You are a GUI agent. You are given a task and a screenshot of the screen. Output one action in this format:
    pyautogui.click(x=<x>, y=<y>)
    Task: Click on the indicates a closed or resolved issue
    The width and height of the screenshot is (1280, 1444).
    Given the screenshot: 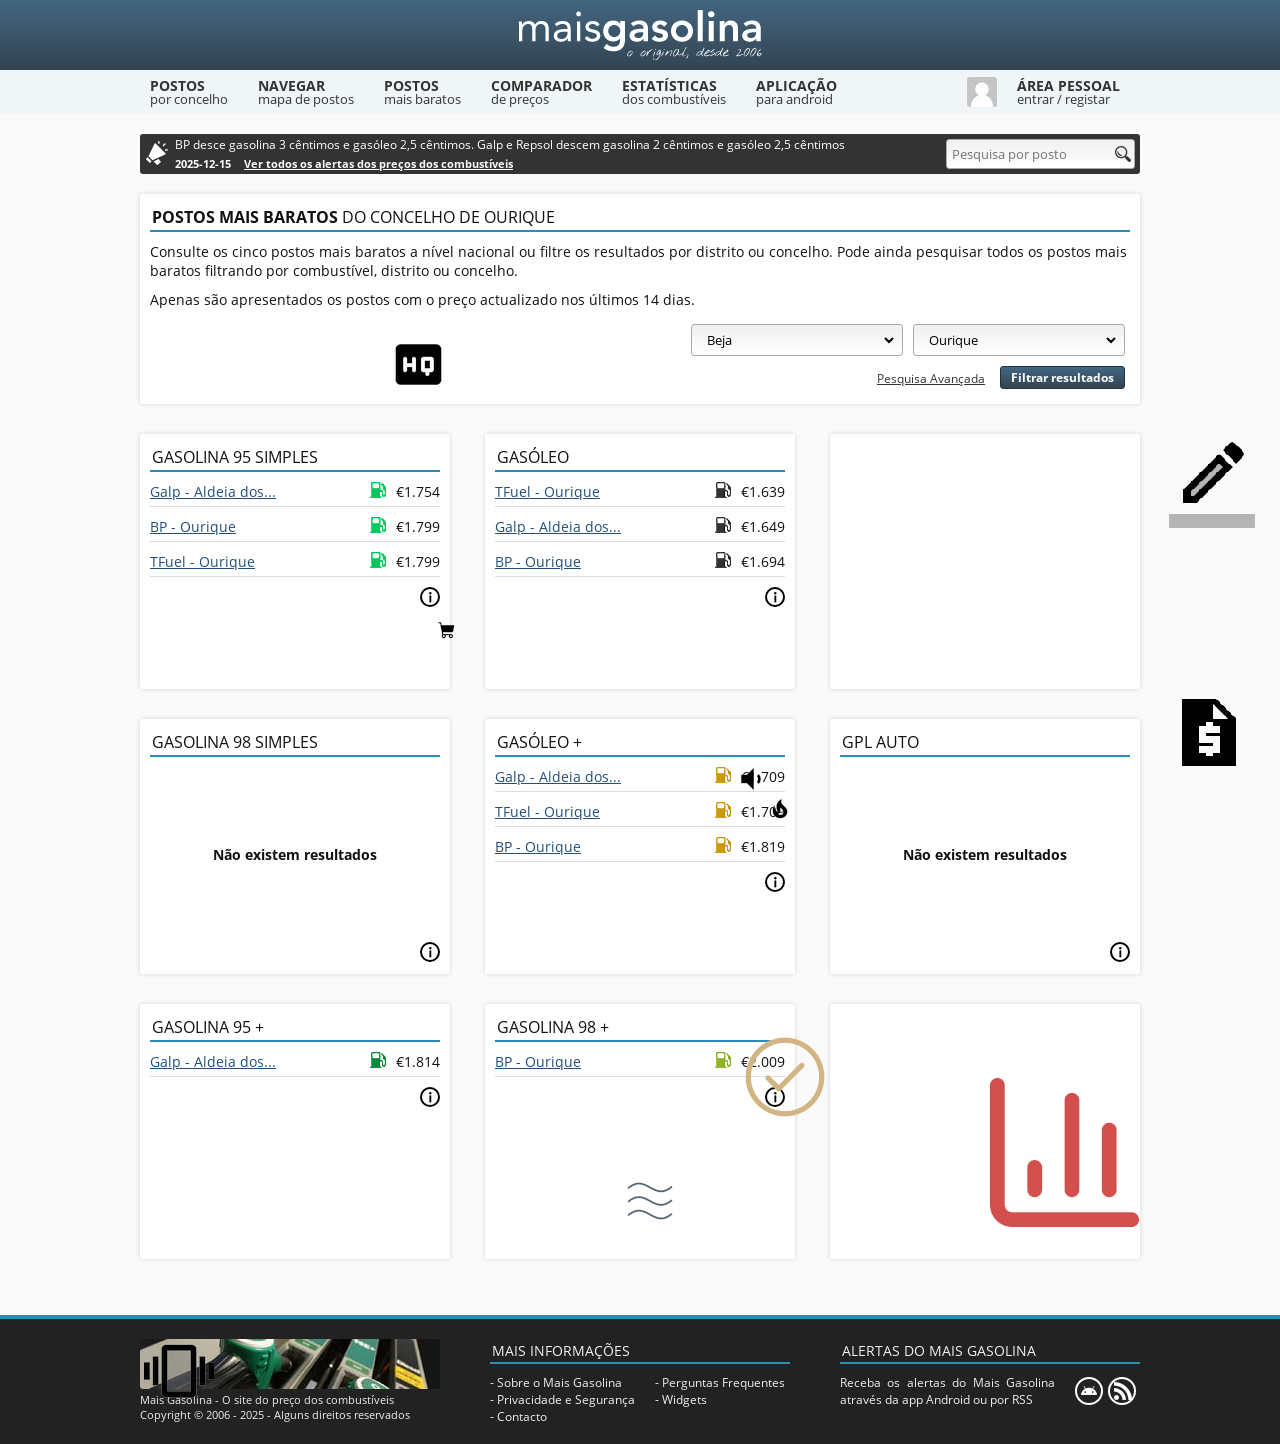 What is the action you would take?
    pyautogui.click(x=785, y=1077)
    